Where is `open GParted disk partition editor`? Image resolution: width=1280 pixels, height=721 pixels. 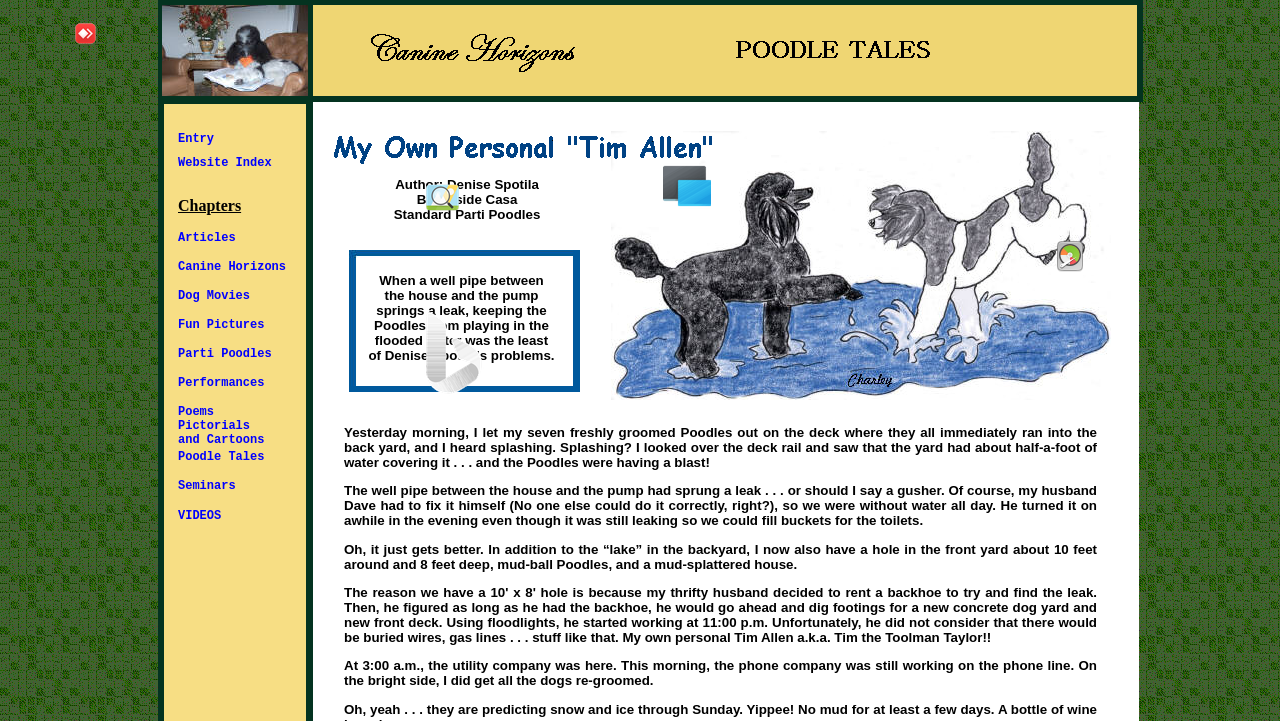 open GParted disk partition editor is located at coordinates (1070, 256).